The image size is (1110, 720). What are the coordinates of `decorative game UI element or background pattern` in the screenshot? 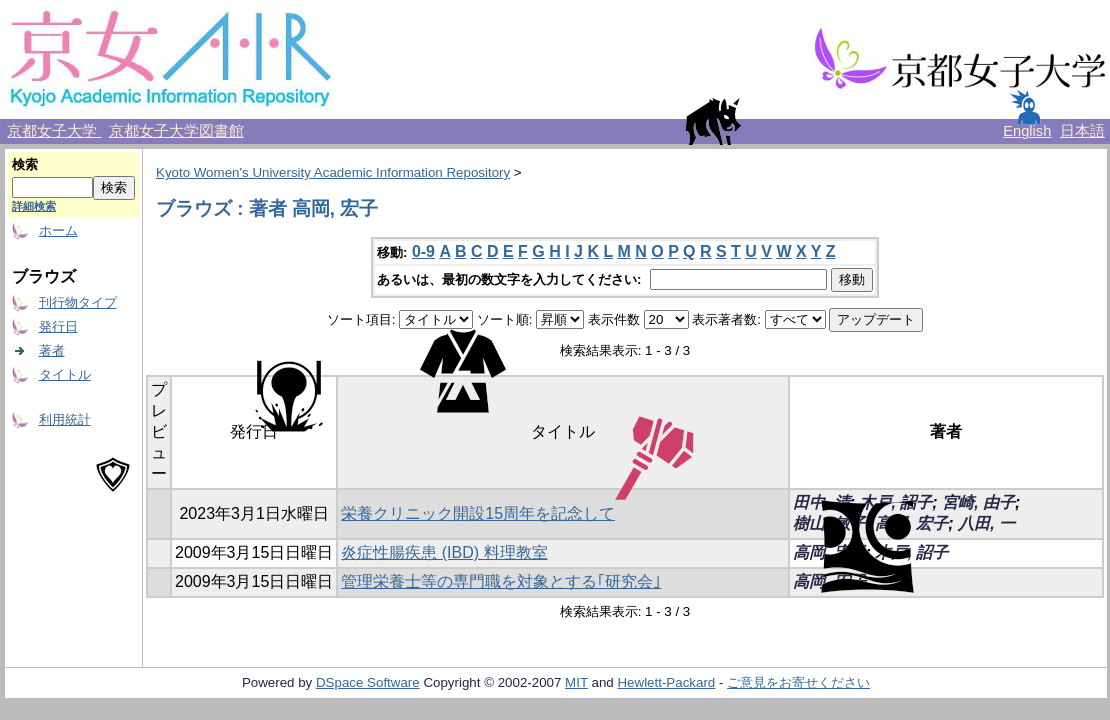 It's located at (867, 546).